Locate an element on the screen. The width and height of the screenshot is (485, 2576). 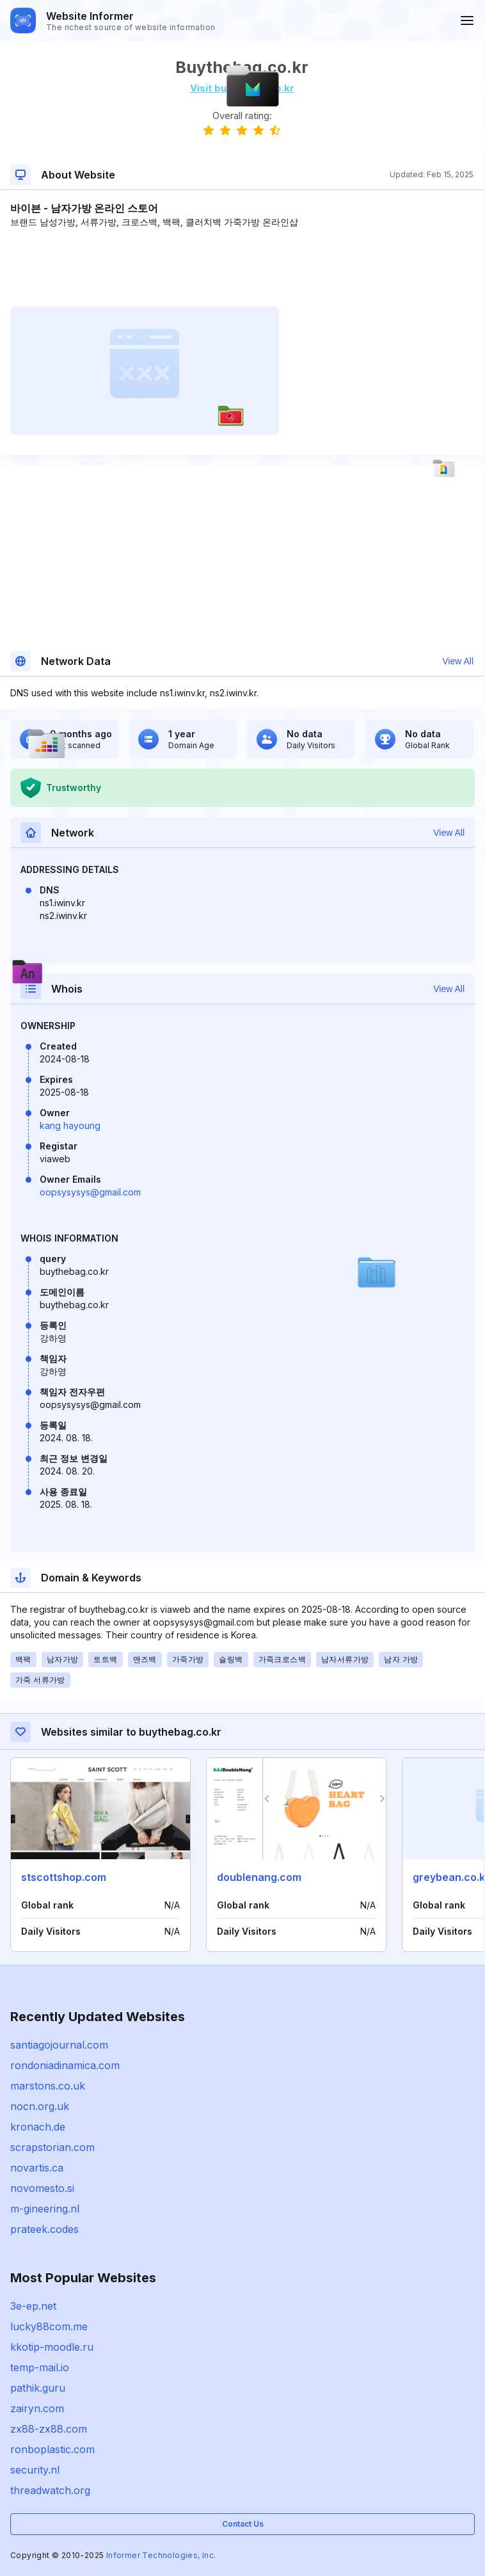
open deezer music folder is located at coordinates (46, 744).